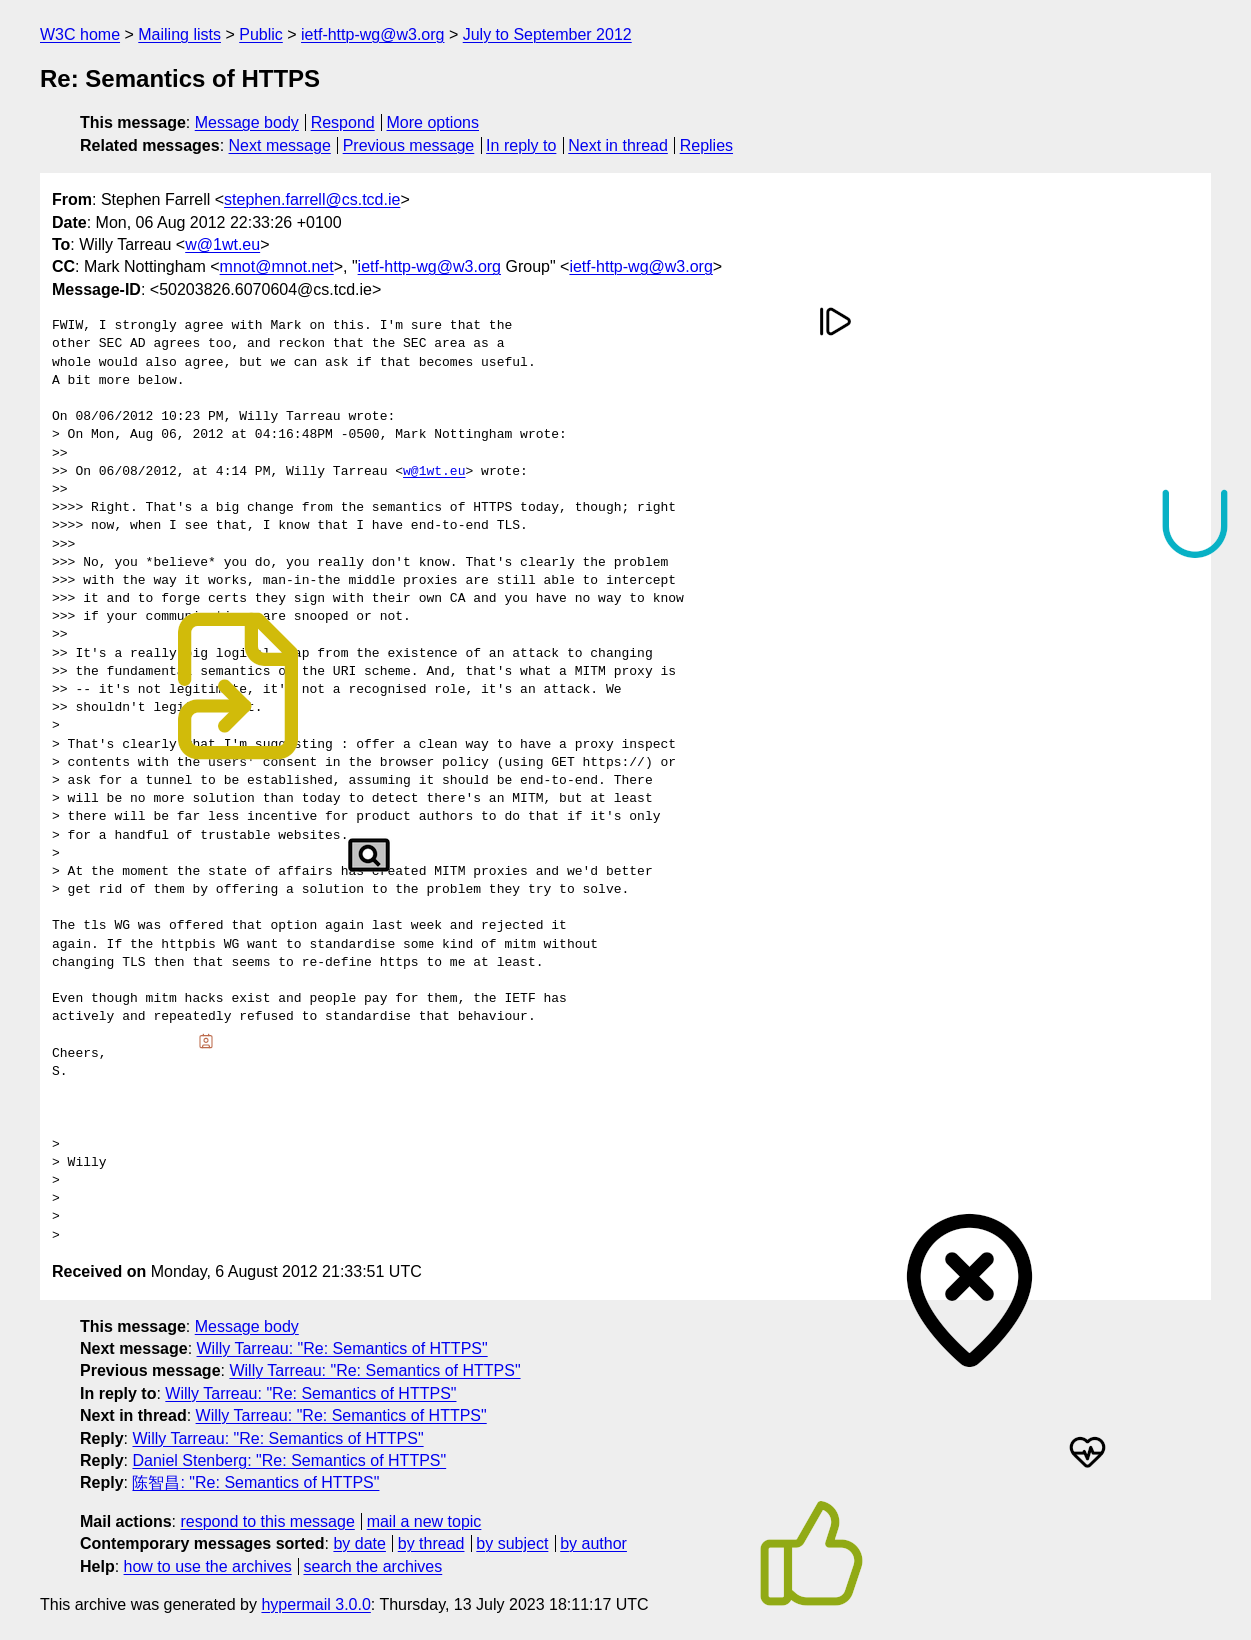  I want to click on combine or merge selected elements, so click(1195, 519).